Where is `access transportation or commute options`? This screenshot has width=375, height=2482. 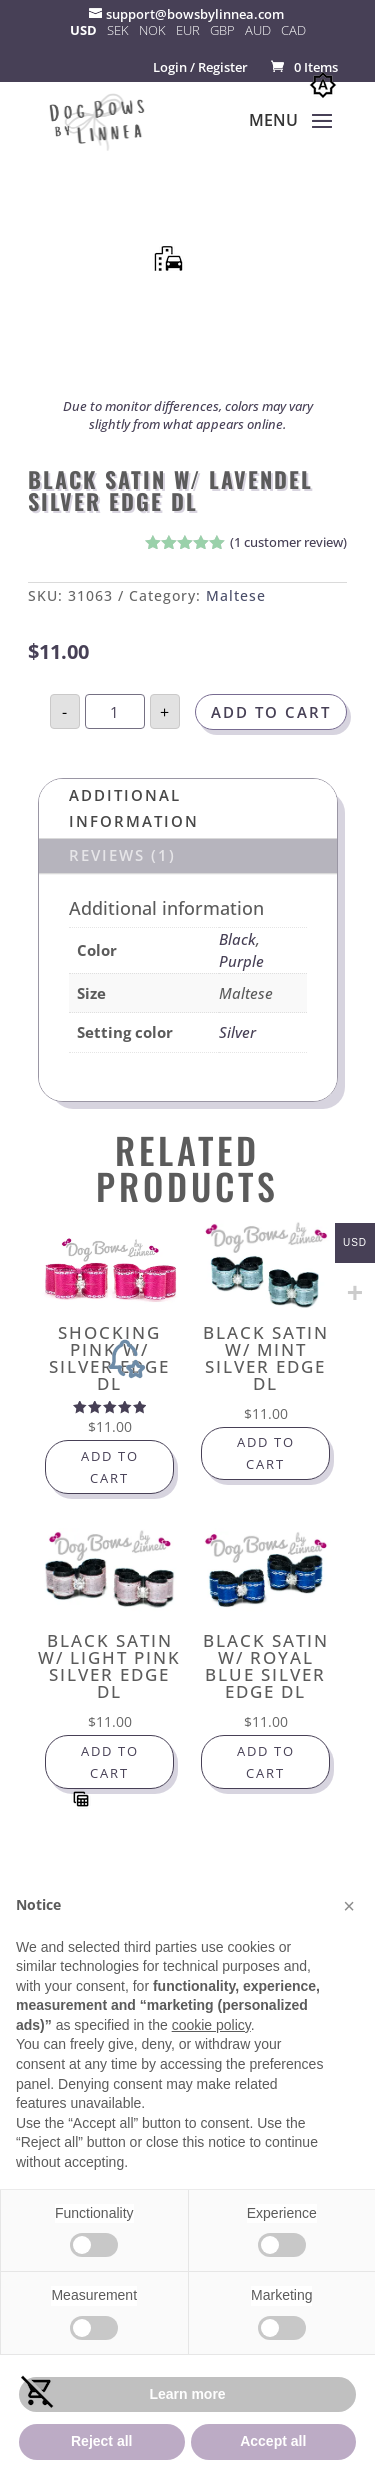 access transportation or commute options is located at coordinates (168, 258).